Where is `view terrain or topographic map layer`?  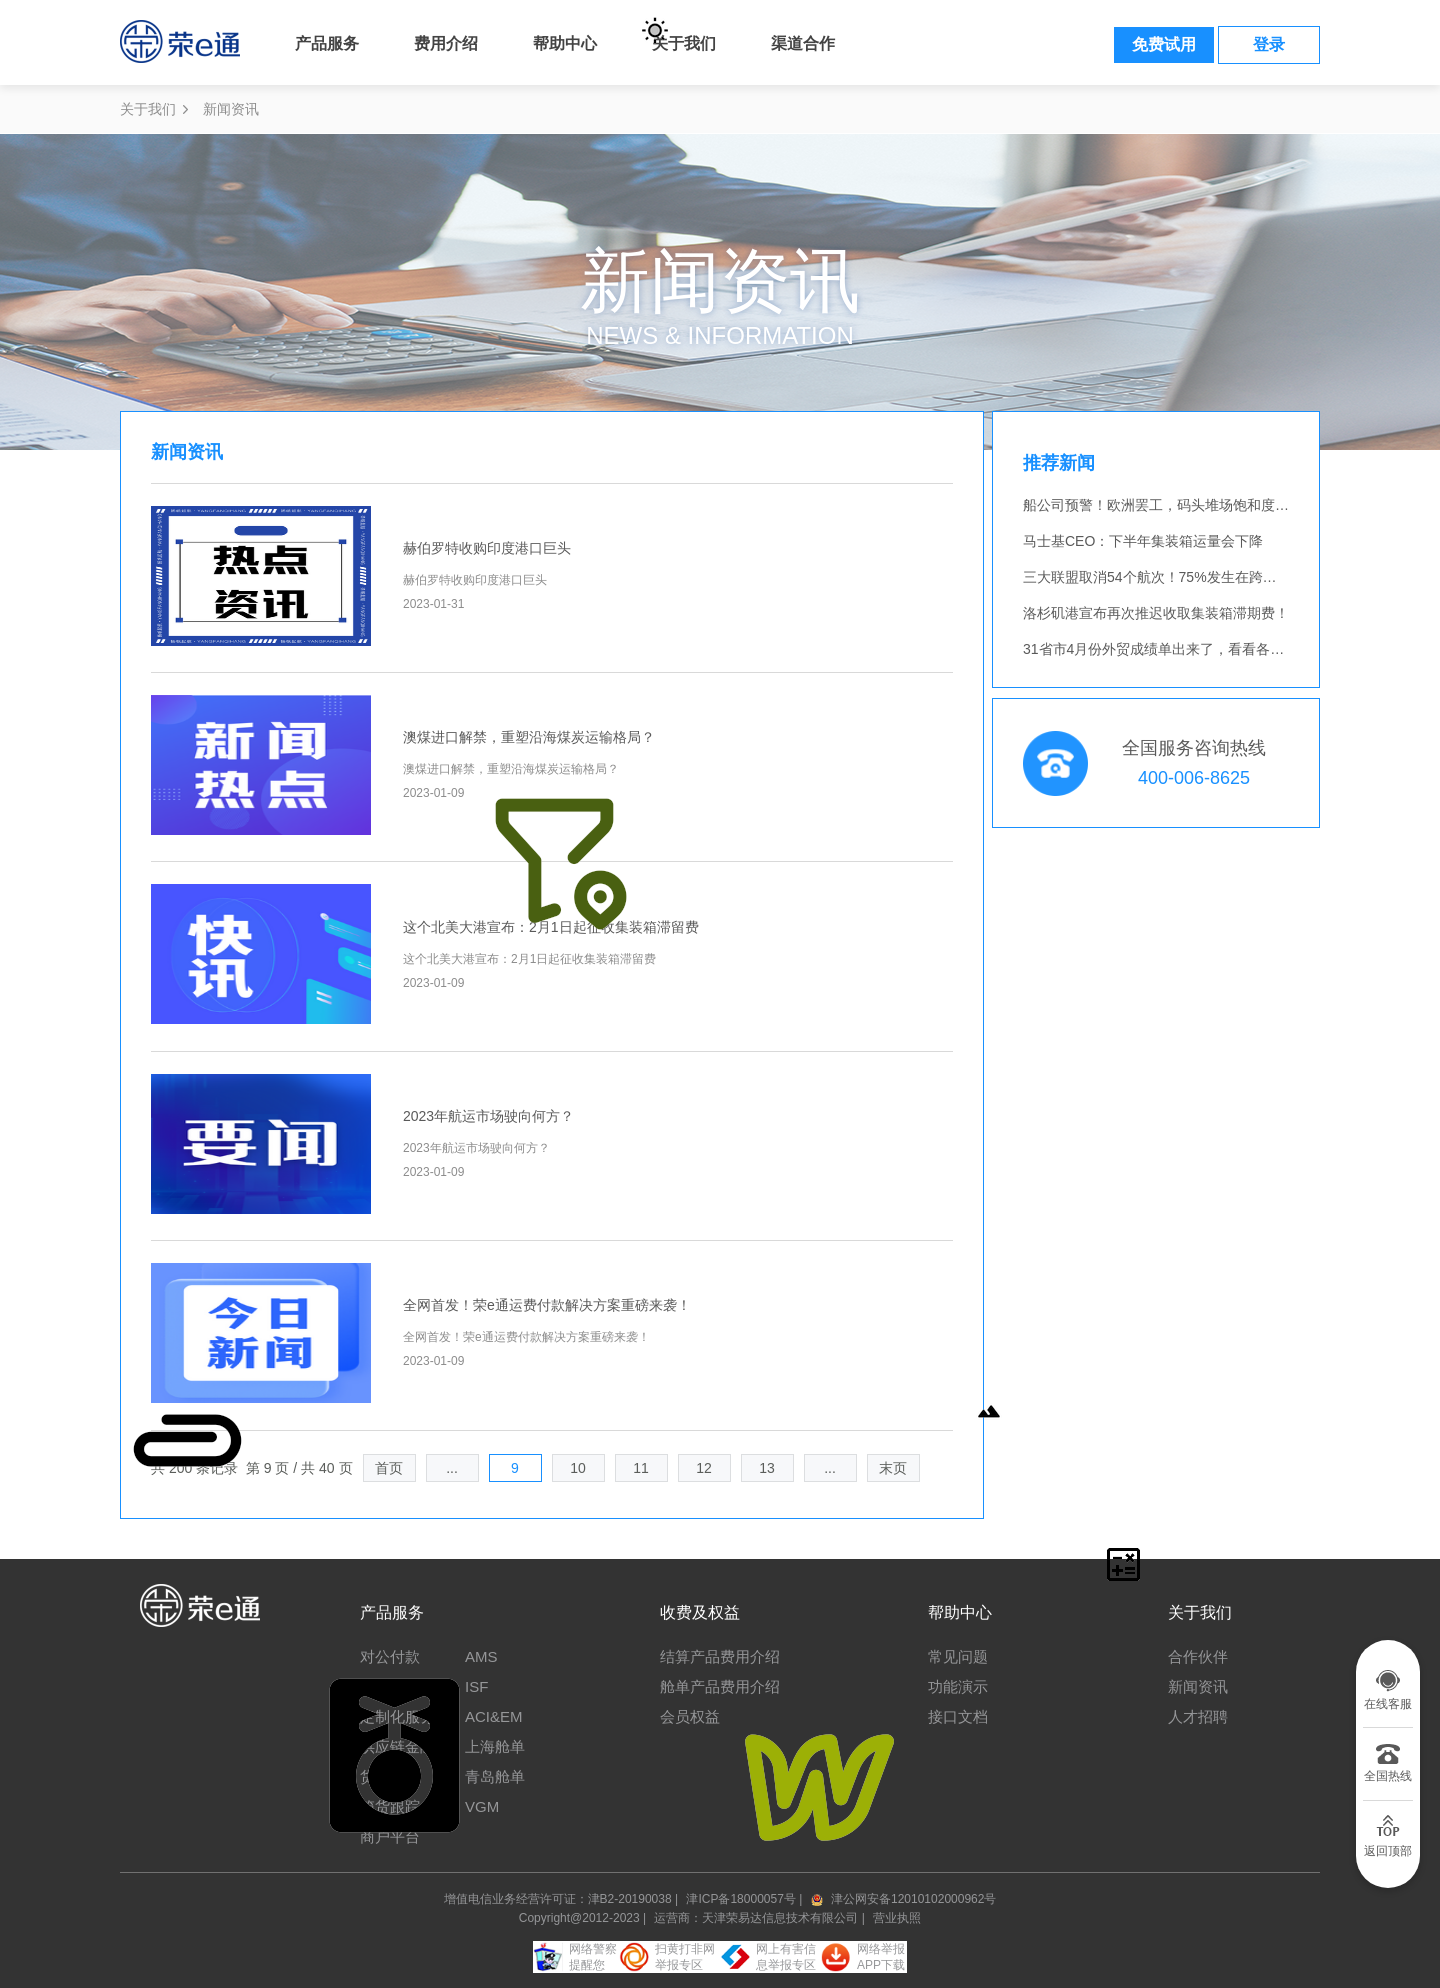 view terrain or topographic map layer is located at coordinates (989, 1411).